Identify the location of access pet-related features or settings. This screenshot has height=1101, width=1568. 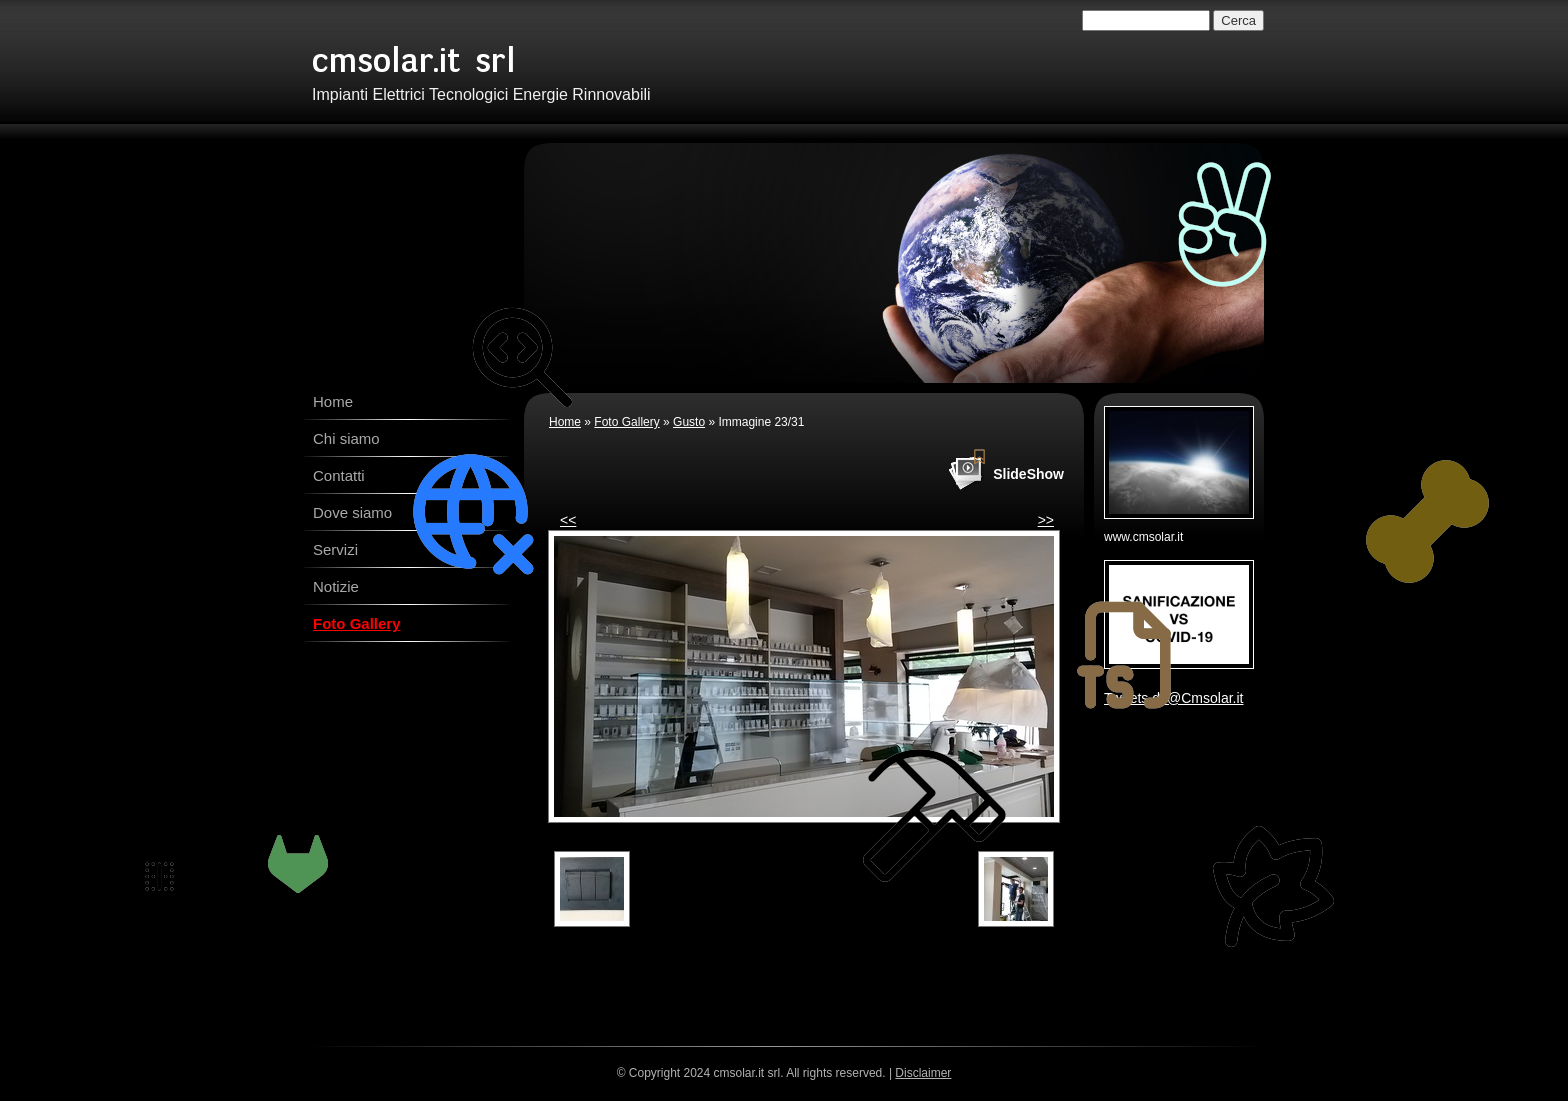
(1427, 521).